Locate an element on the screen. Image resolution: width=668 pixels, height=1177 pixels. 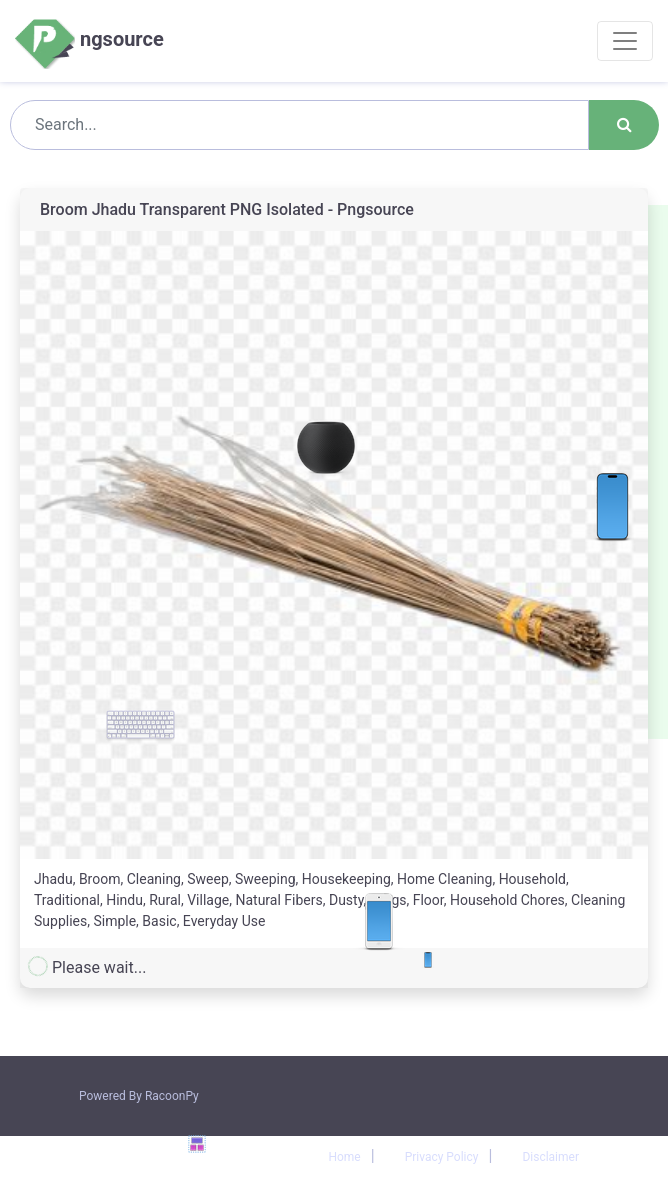
access HomePod mini settings is located at coordinates (326, 453).